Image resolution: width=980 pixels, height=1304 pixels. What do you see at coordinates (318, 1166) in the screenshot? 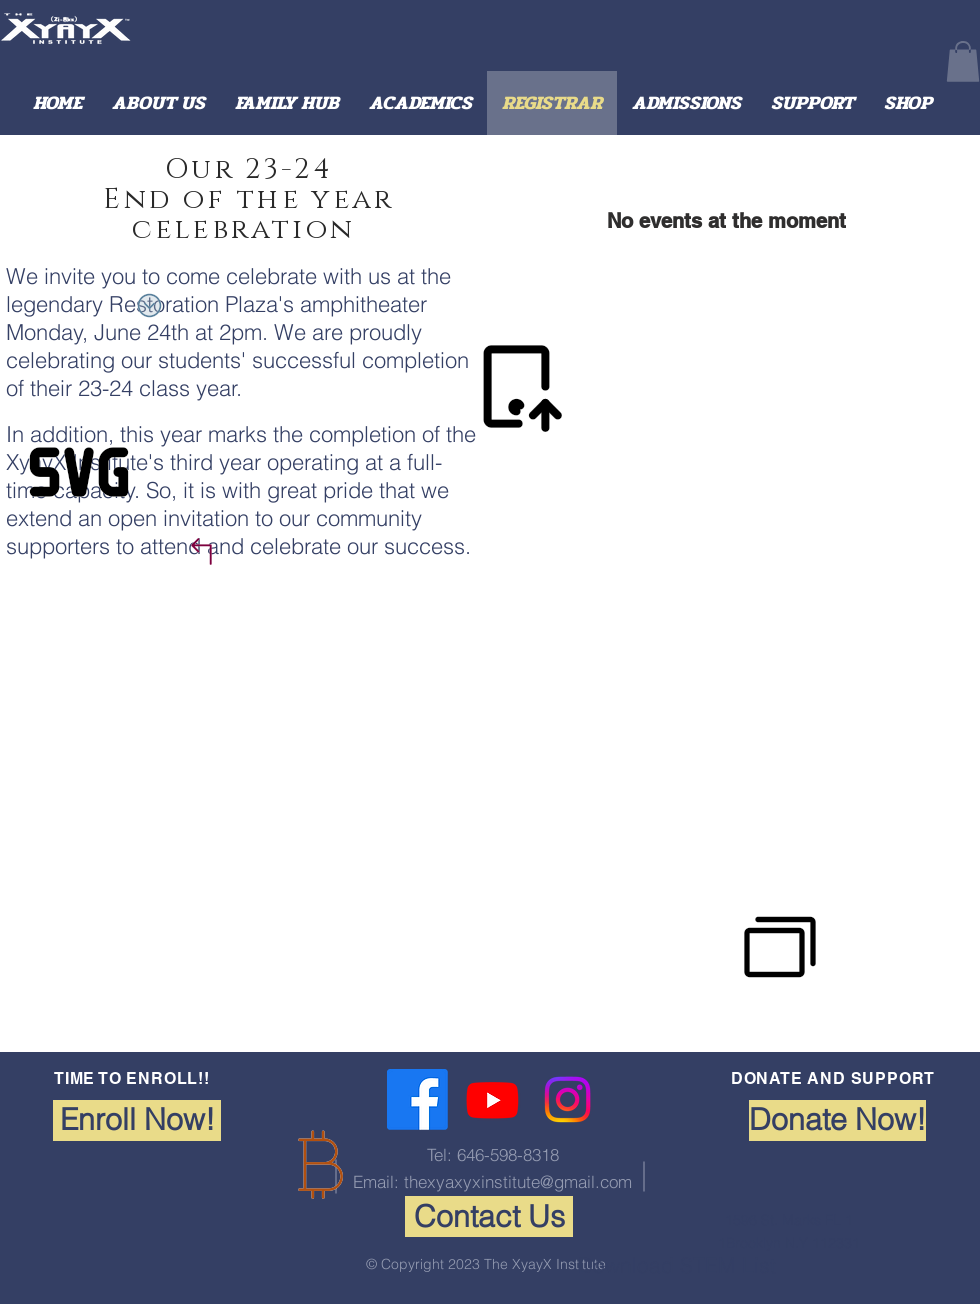
I see `view bitcoin balance or wallet` at bounding box center [318, 1166].